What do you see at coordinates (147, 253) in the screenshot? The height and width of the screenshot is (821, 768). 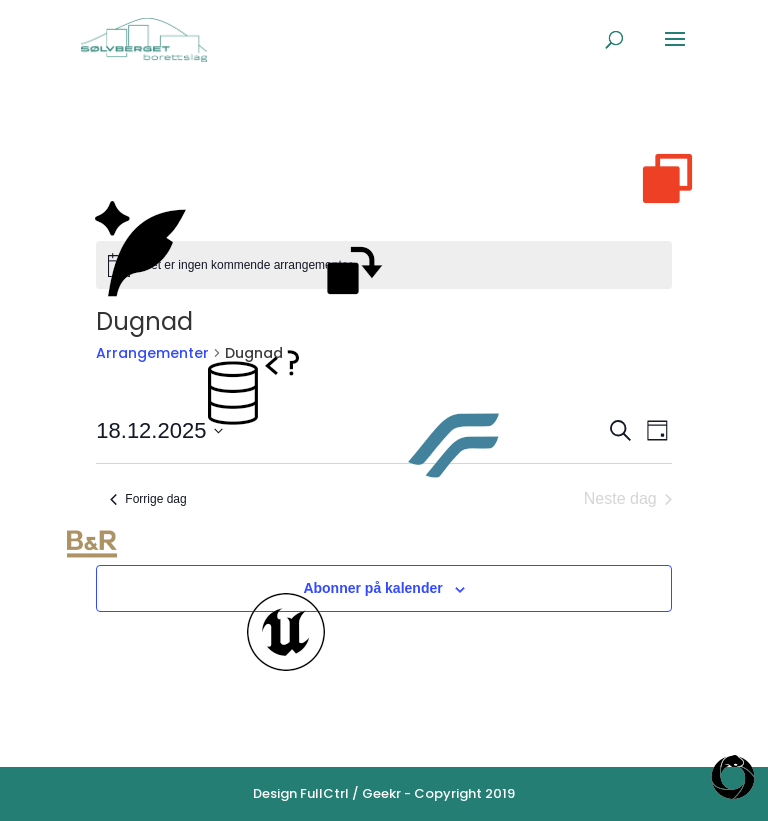 I see `compose with AI writing assistance` at bounding box center [147, 253].